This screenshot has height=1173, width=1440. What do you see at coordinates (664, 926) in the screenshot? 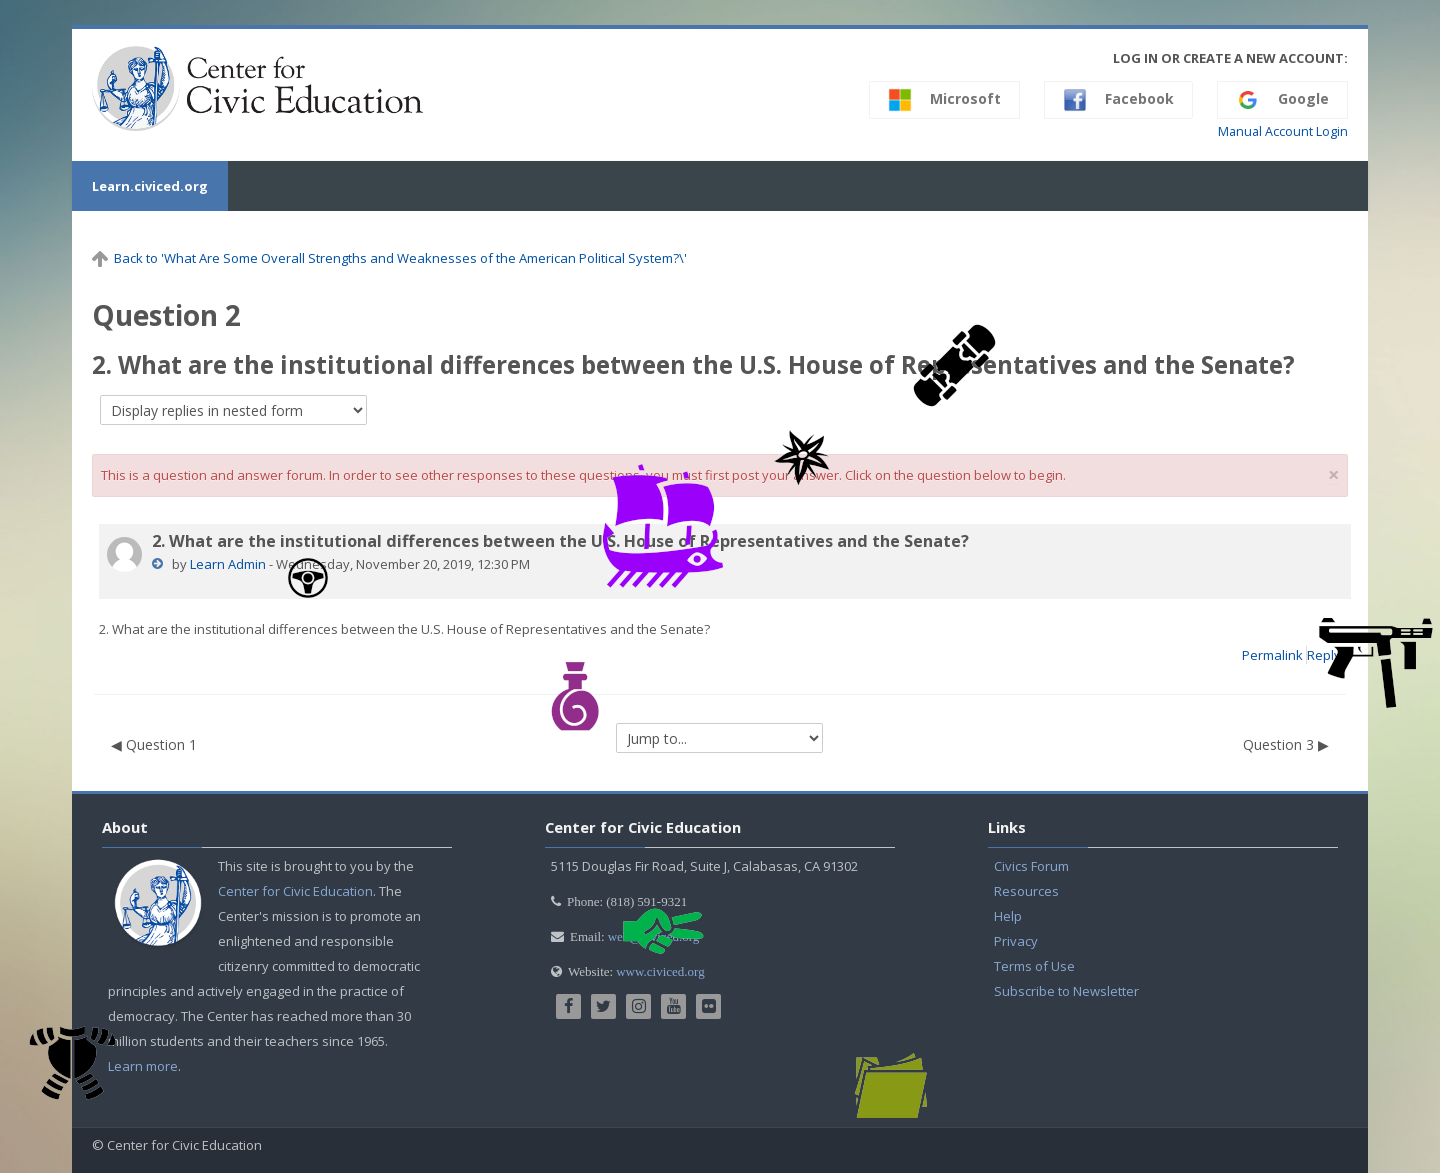
I see `scissors gesture in rock-paper-scissors game` at bounding box center [664, 926].